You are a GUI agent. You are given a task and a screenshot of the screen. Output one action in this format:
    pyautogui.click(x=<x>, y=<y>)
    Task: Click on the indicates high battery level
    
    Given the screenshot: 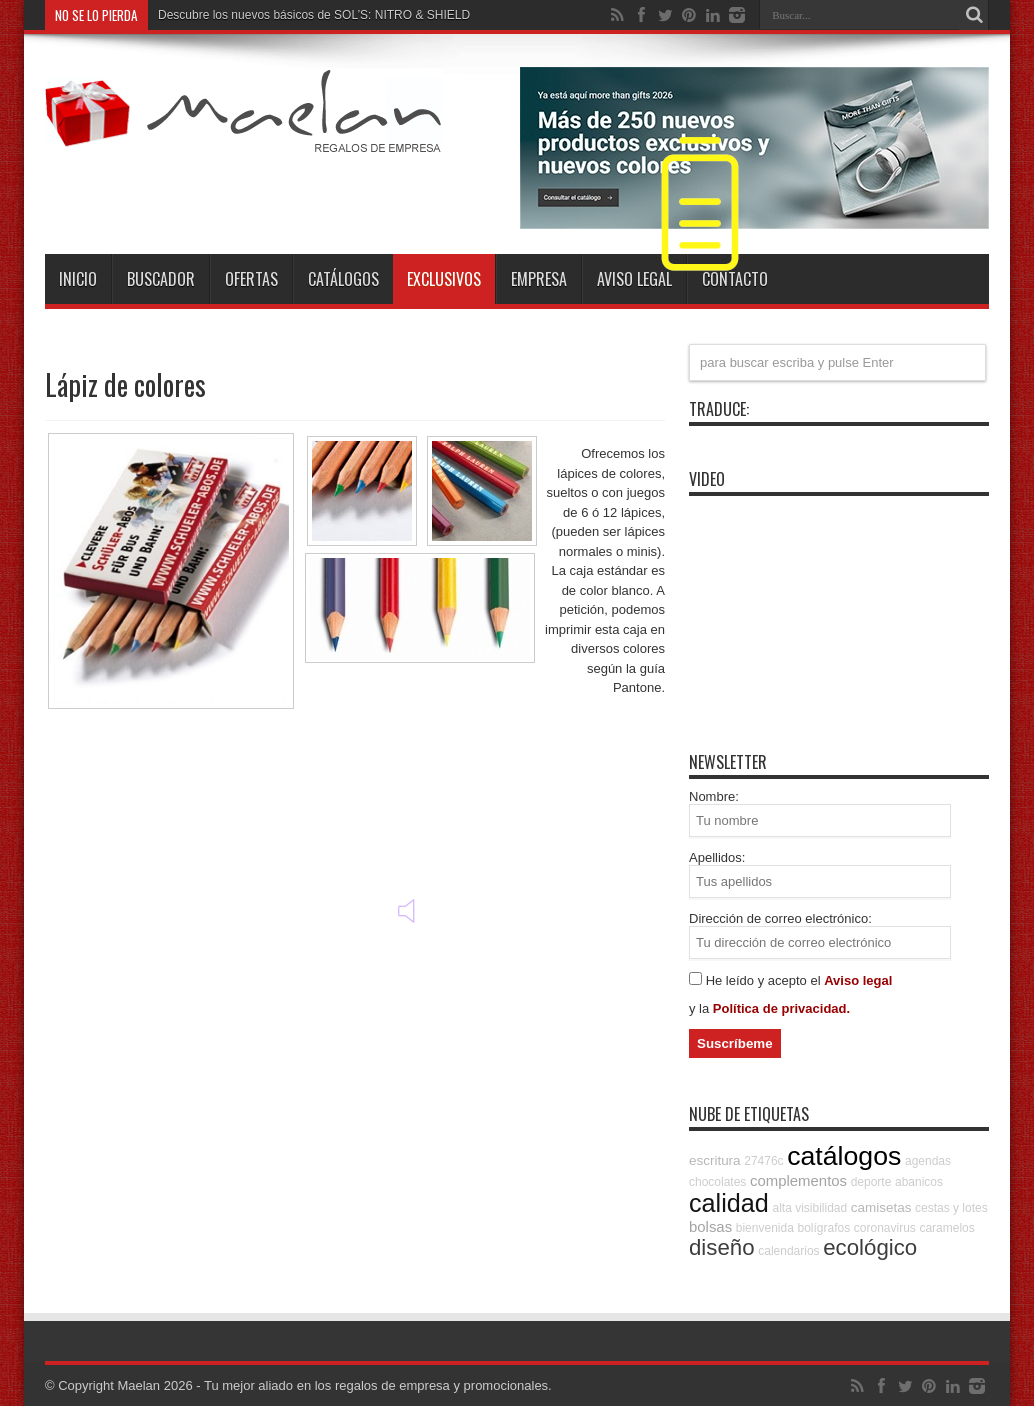 What is the action you would take?
    pyautogui.click(x=700, y=206)
    